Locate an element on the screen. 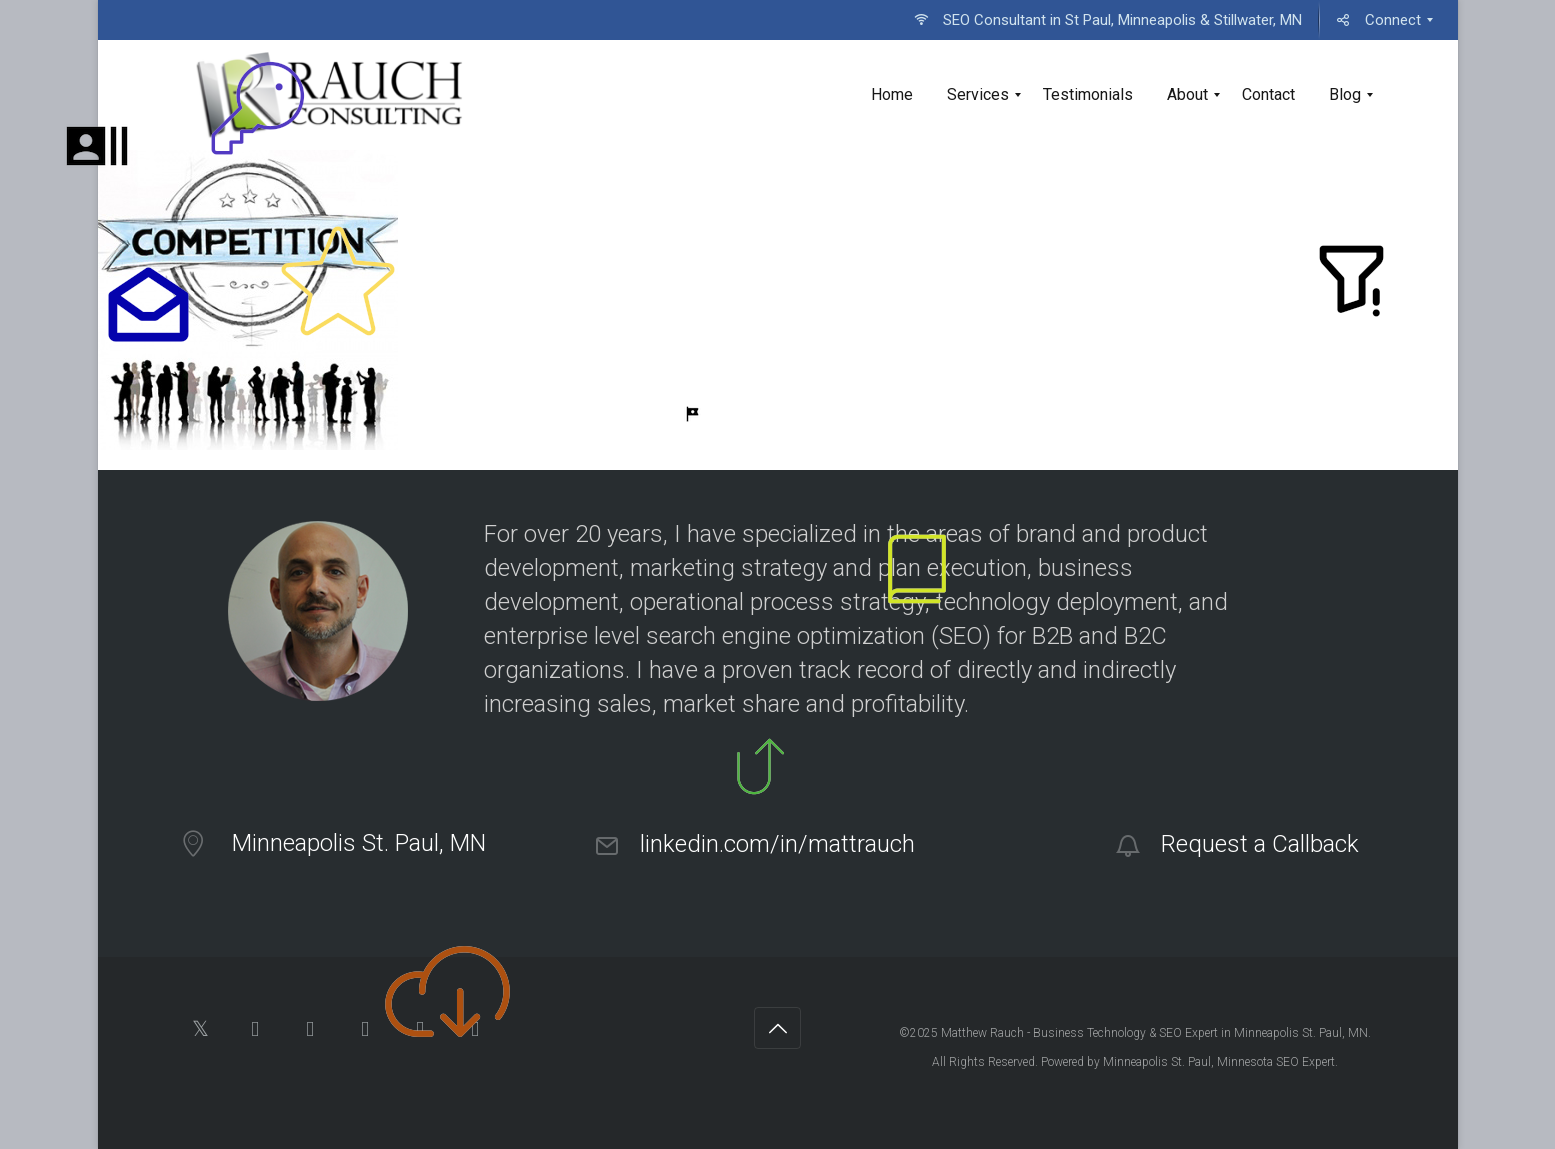 The image size is (1555, 1149). download from cloud storage is located at coordinates (447, 991).